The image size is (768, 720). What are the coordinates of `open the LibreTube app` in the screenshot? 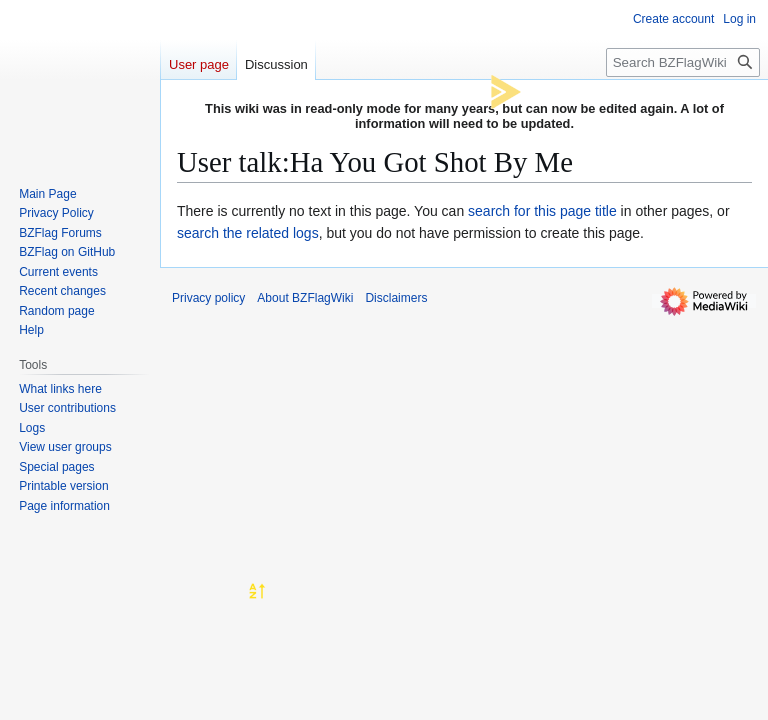 It's located at (506, 92).